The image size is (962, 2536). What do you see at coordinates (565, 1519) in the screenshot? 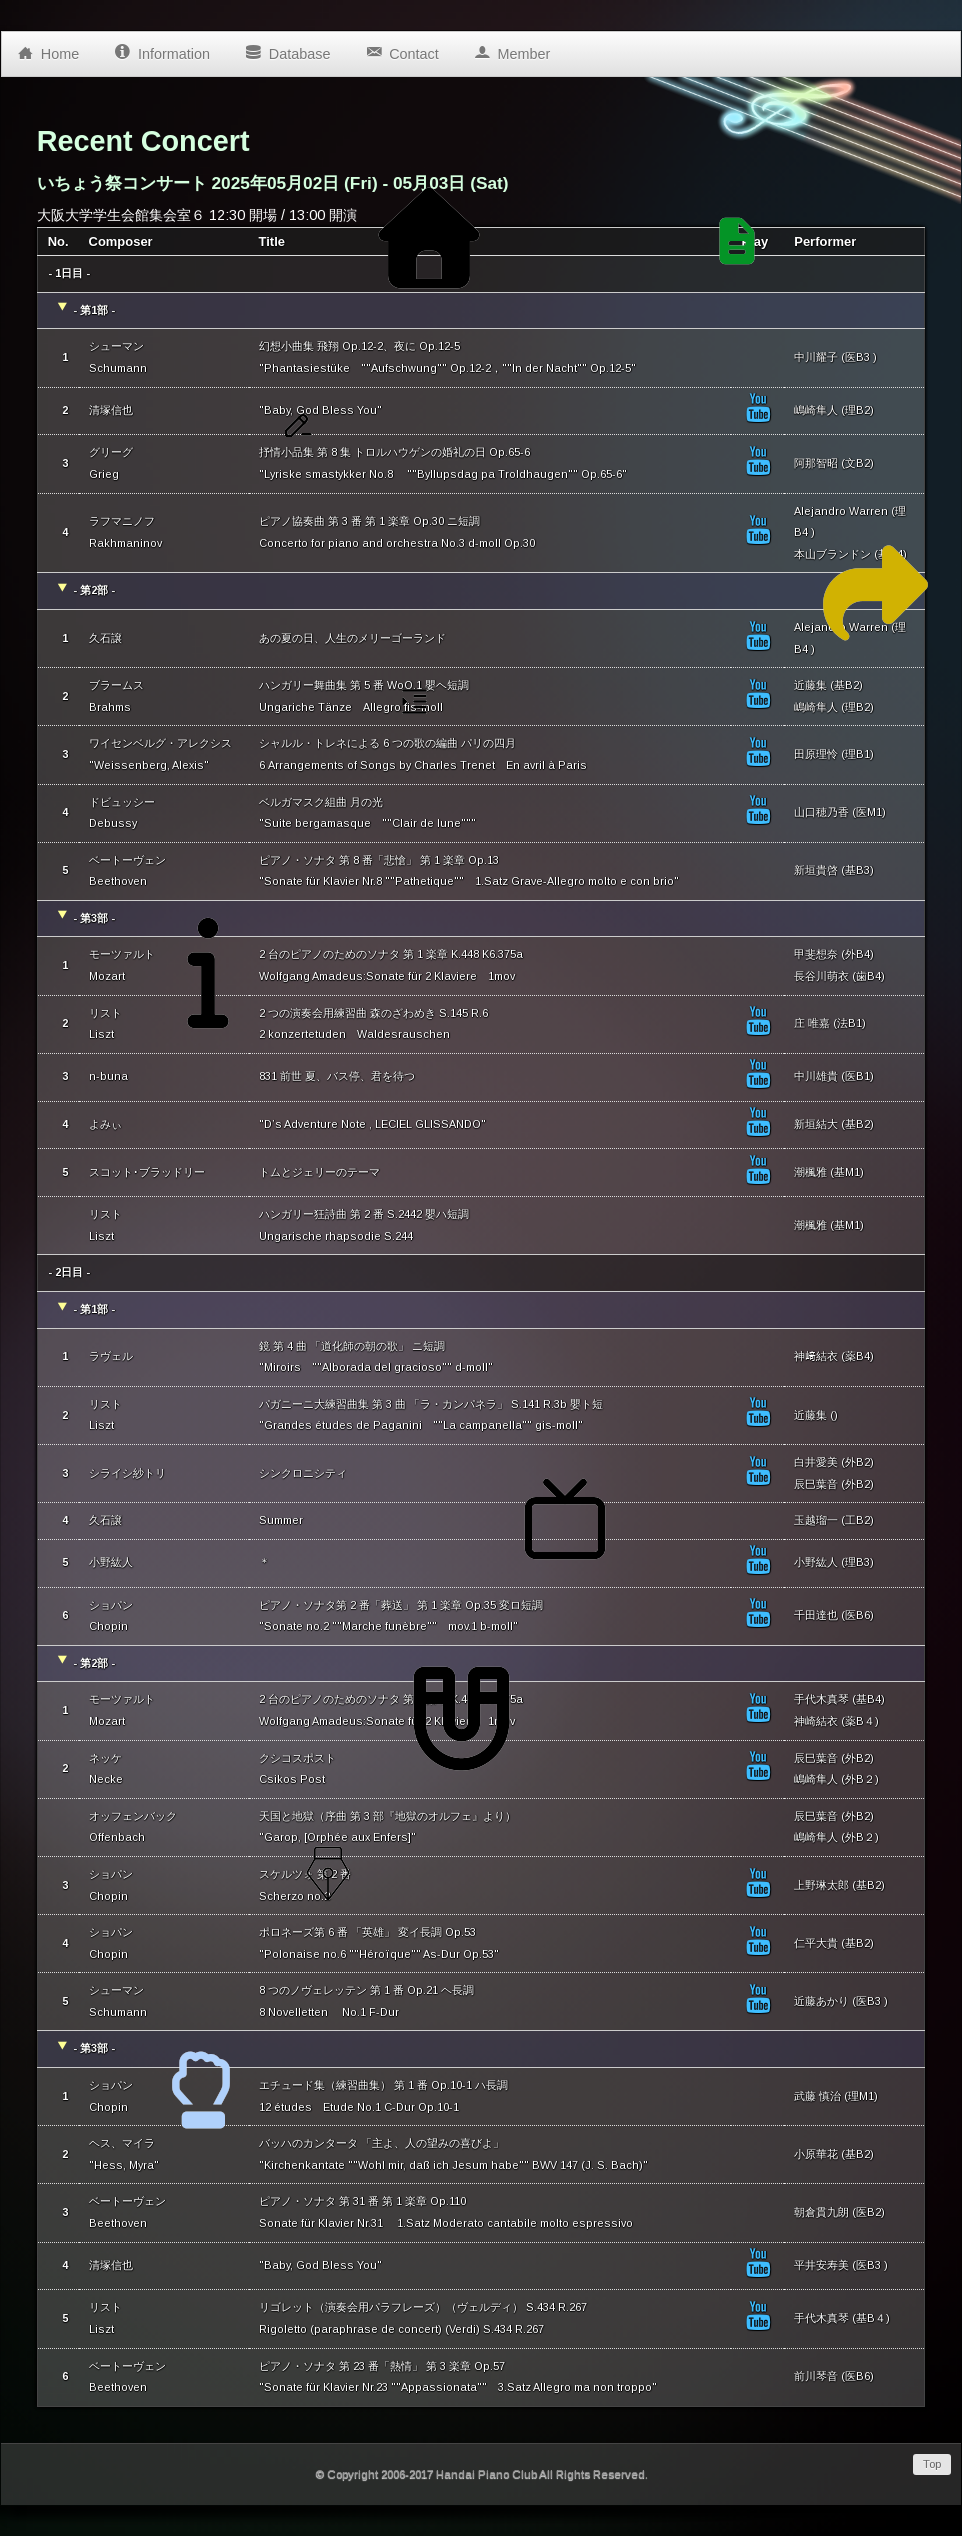
I see `access tv or video streaming features` at bounding box center [565, 1519].